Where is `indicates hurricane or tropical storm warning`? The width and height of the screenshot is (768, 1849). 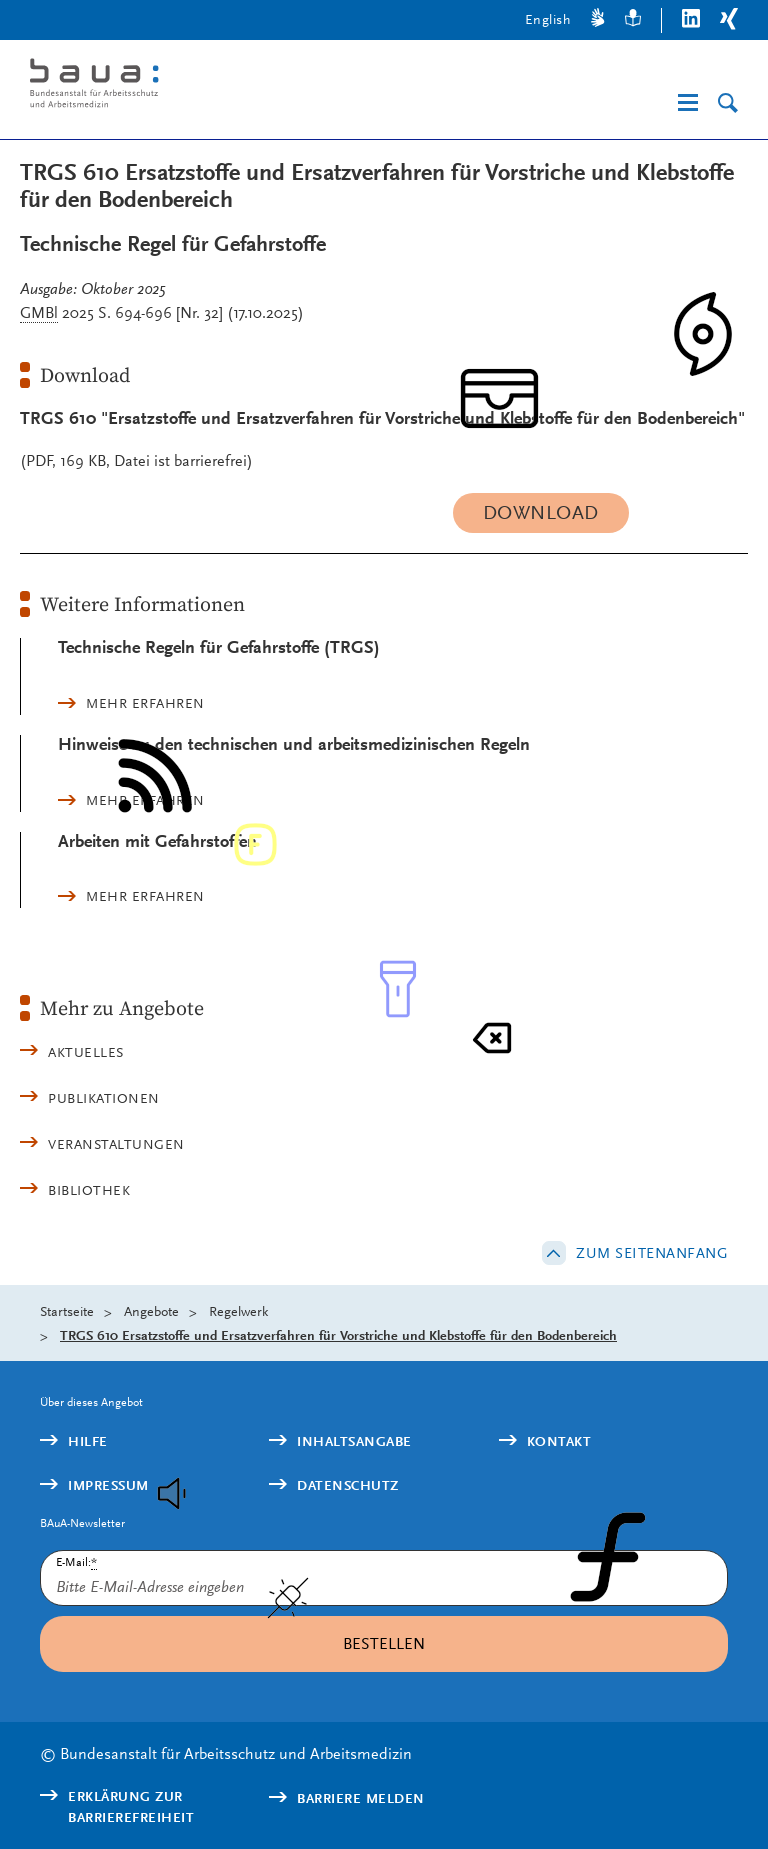
indicates hurricane or tropical storm warning is located at coordinates (703, 334).